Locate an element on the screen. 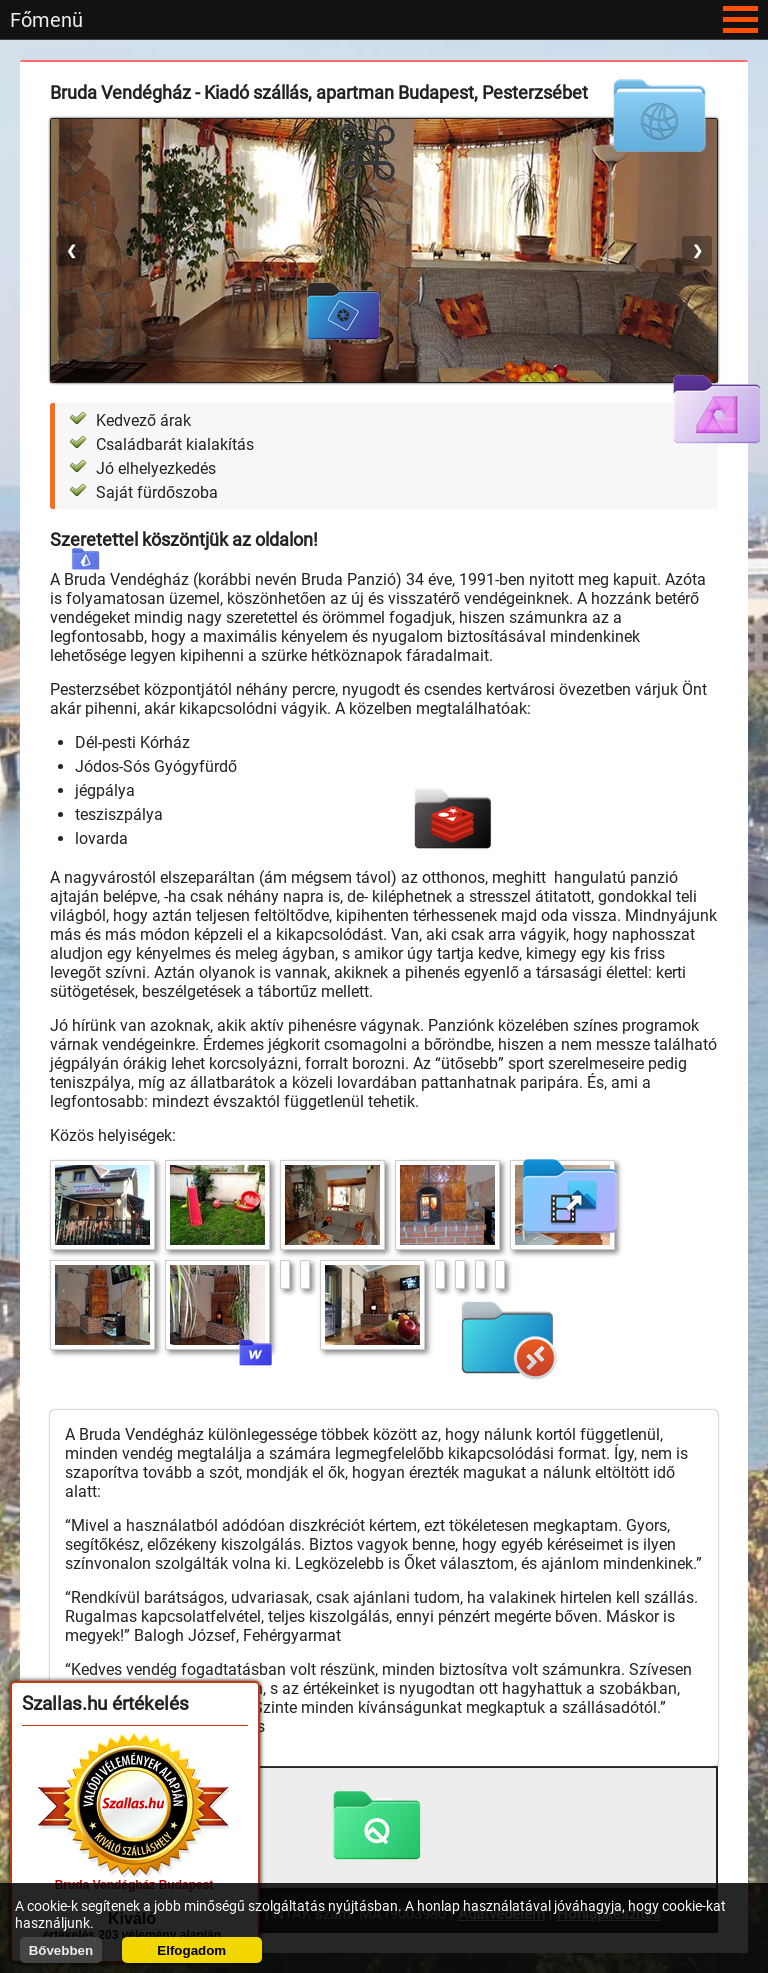 This screenshot has width=768, height=1973. open folder containing microsoft remote desktop files is located at coordinates (507, 1340).